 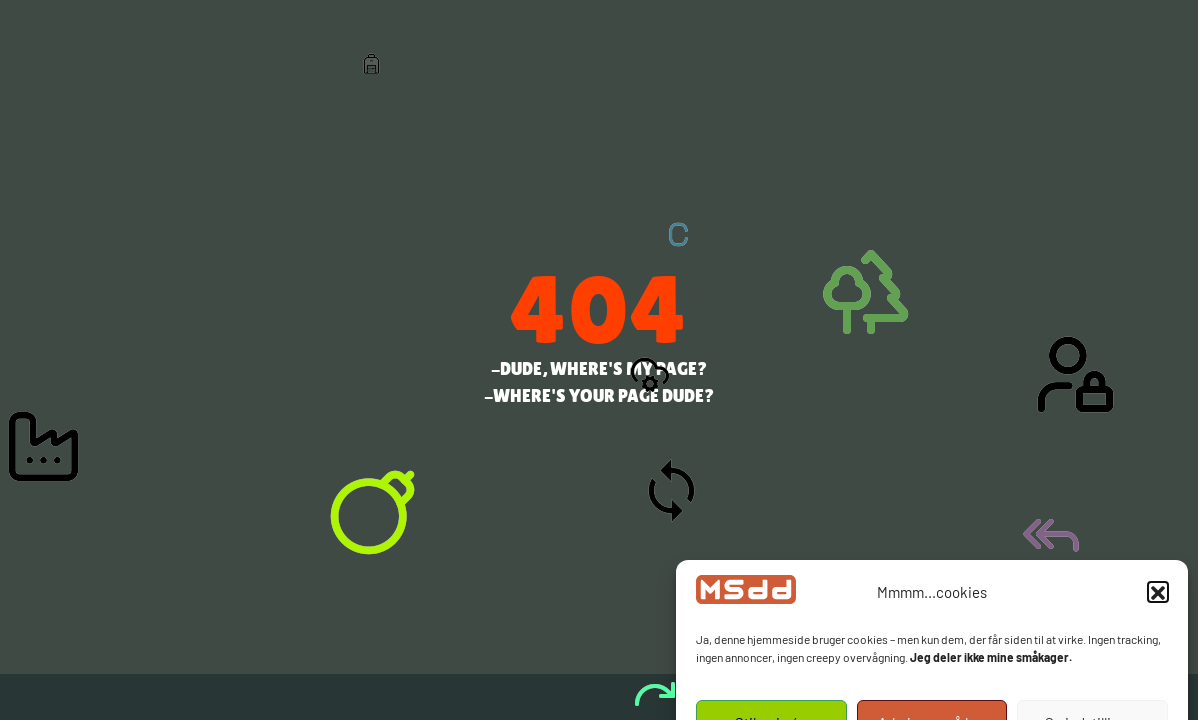 What do you see at coordinates (372, 512) in the screenshot?
I see `indicates a destructive or dangerous action` at bounding box center [372, 512].